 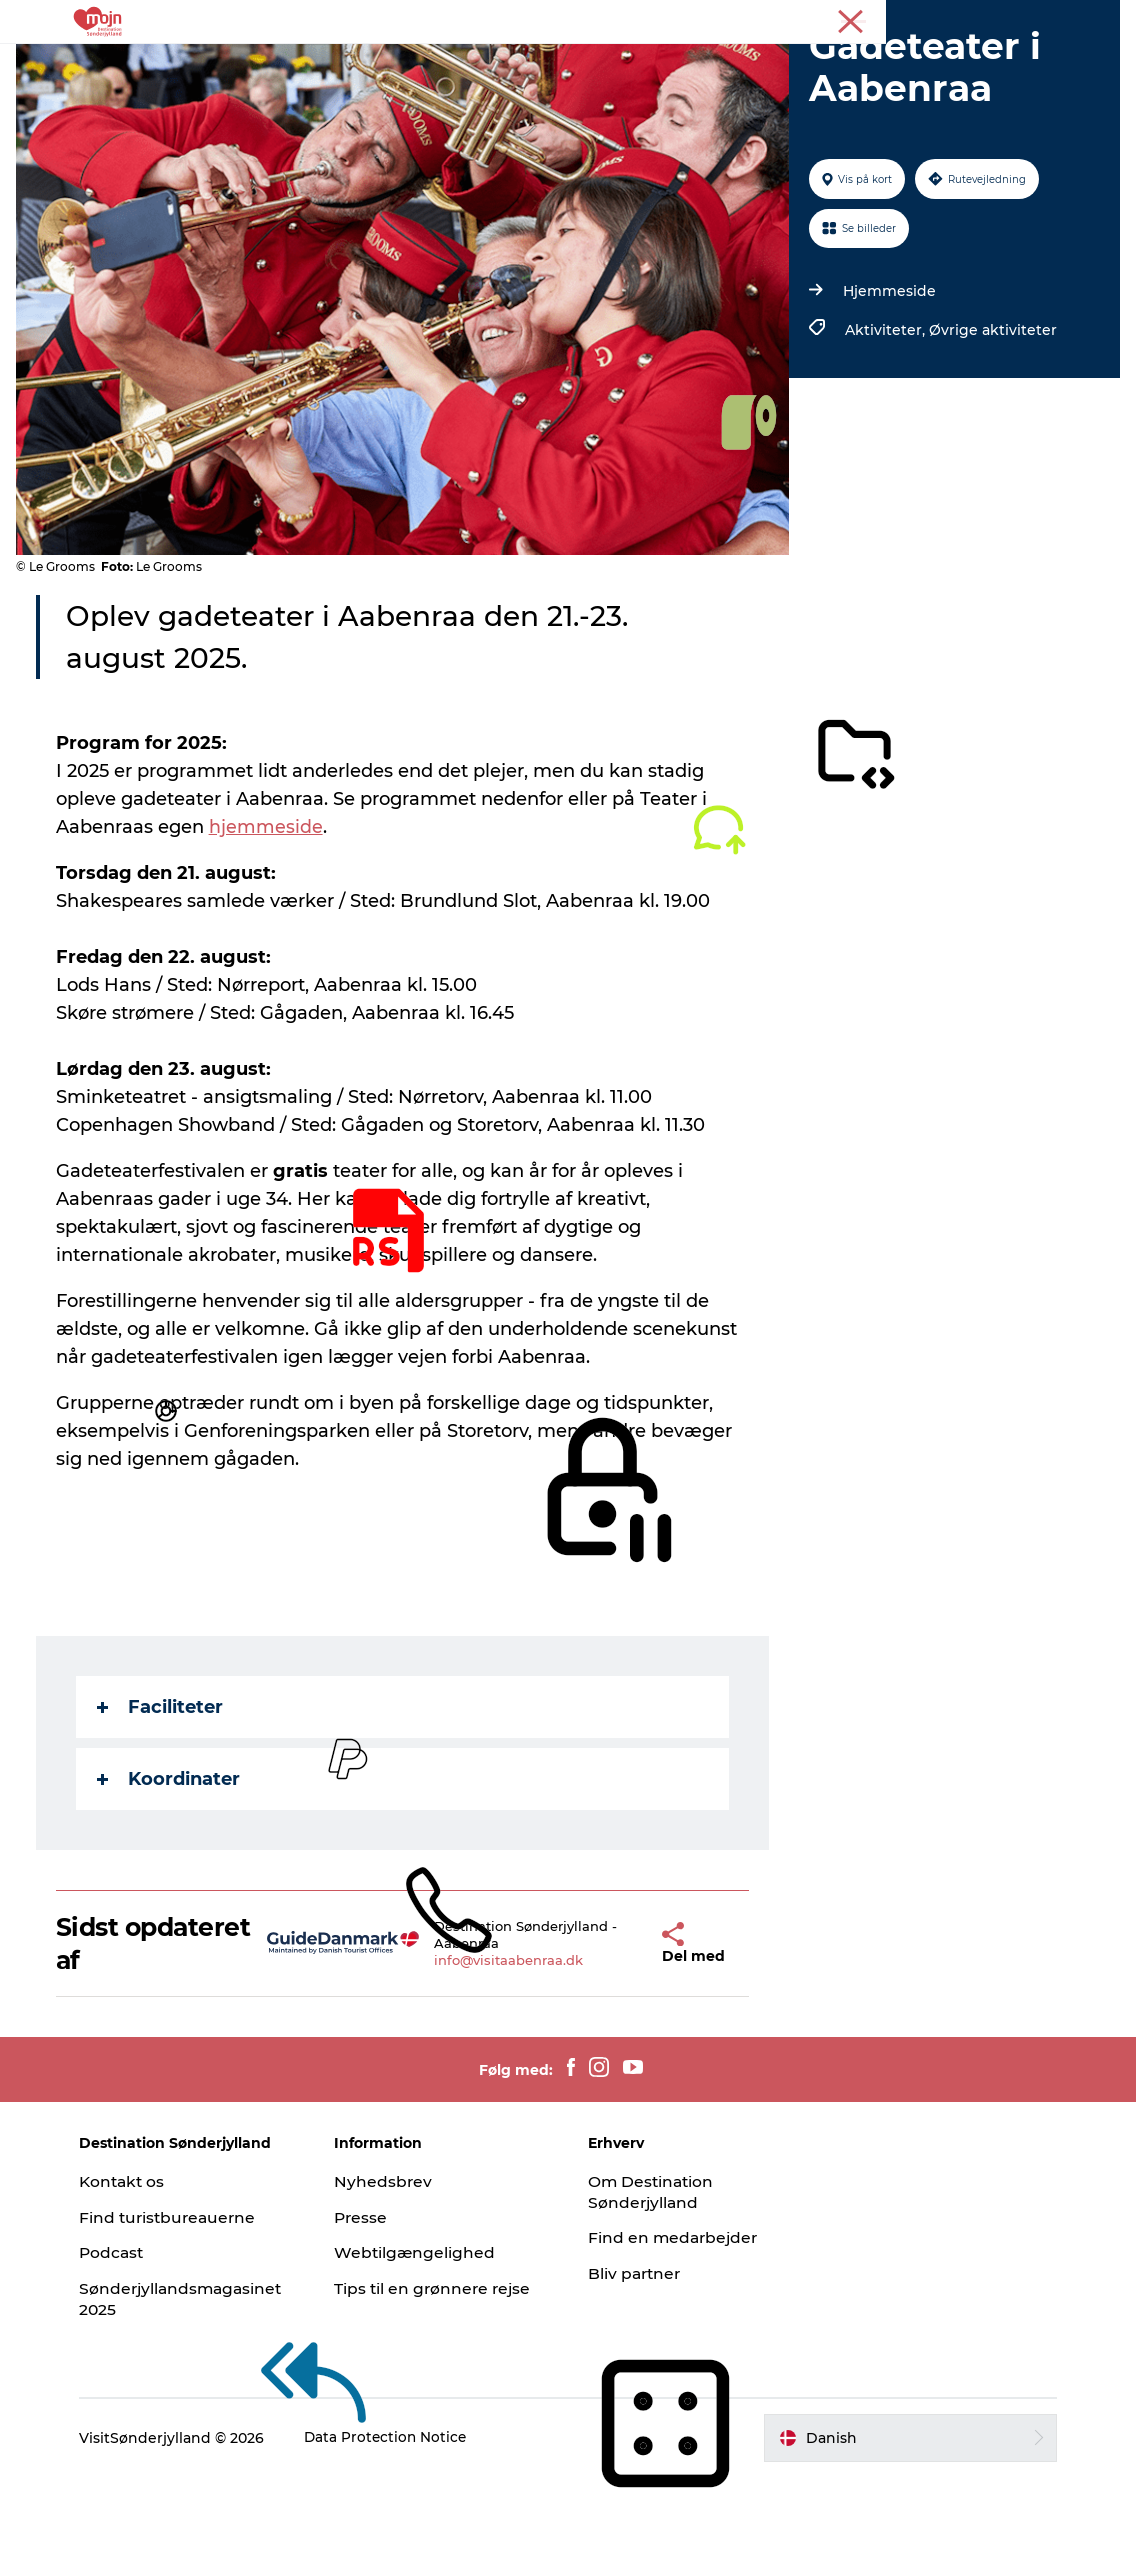 I want to click on indicates restroom or bathroom location, so click(x=749, y=419).